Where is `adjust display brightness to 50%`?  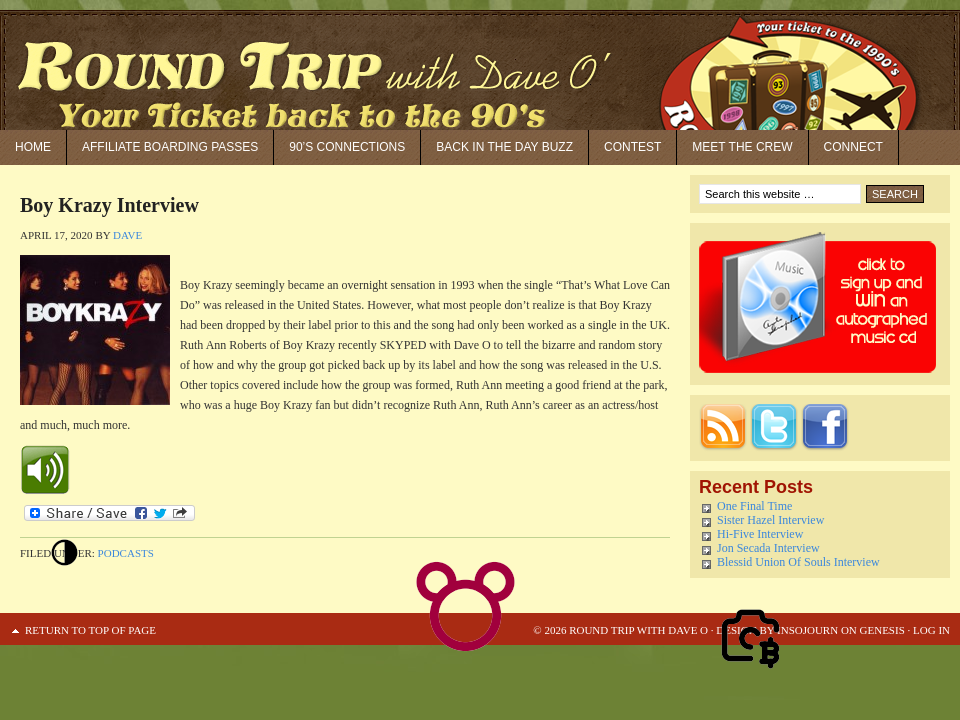 adjust display brightness to 50% is located at coordinates (64, 552).